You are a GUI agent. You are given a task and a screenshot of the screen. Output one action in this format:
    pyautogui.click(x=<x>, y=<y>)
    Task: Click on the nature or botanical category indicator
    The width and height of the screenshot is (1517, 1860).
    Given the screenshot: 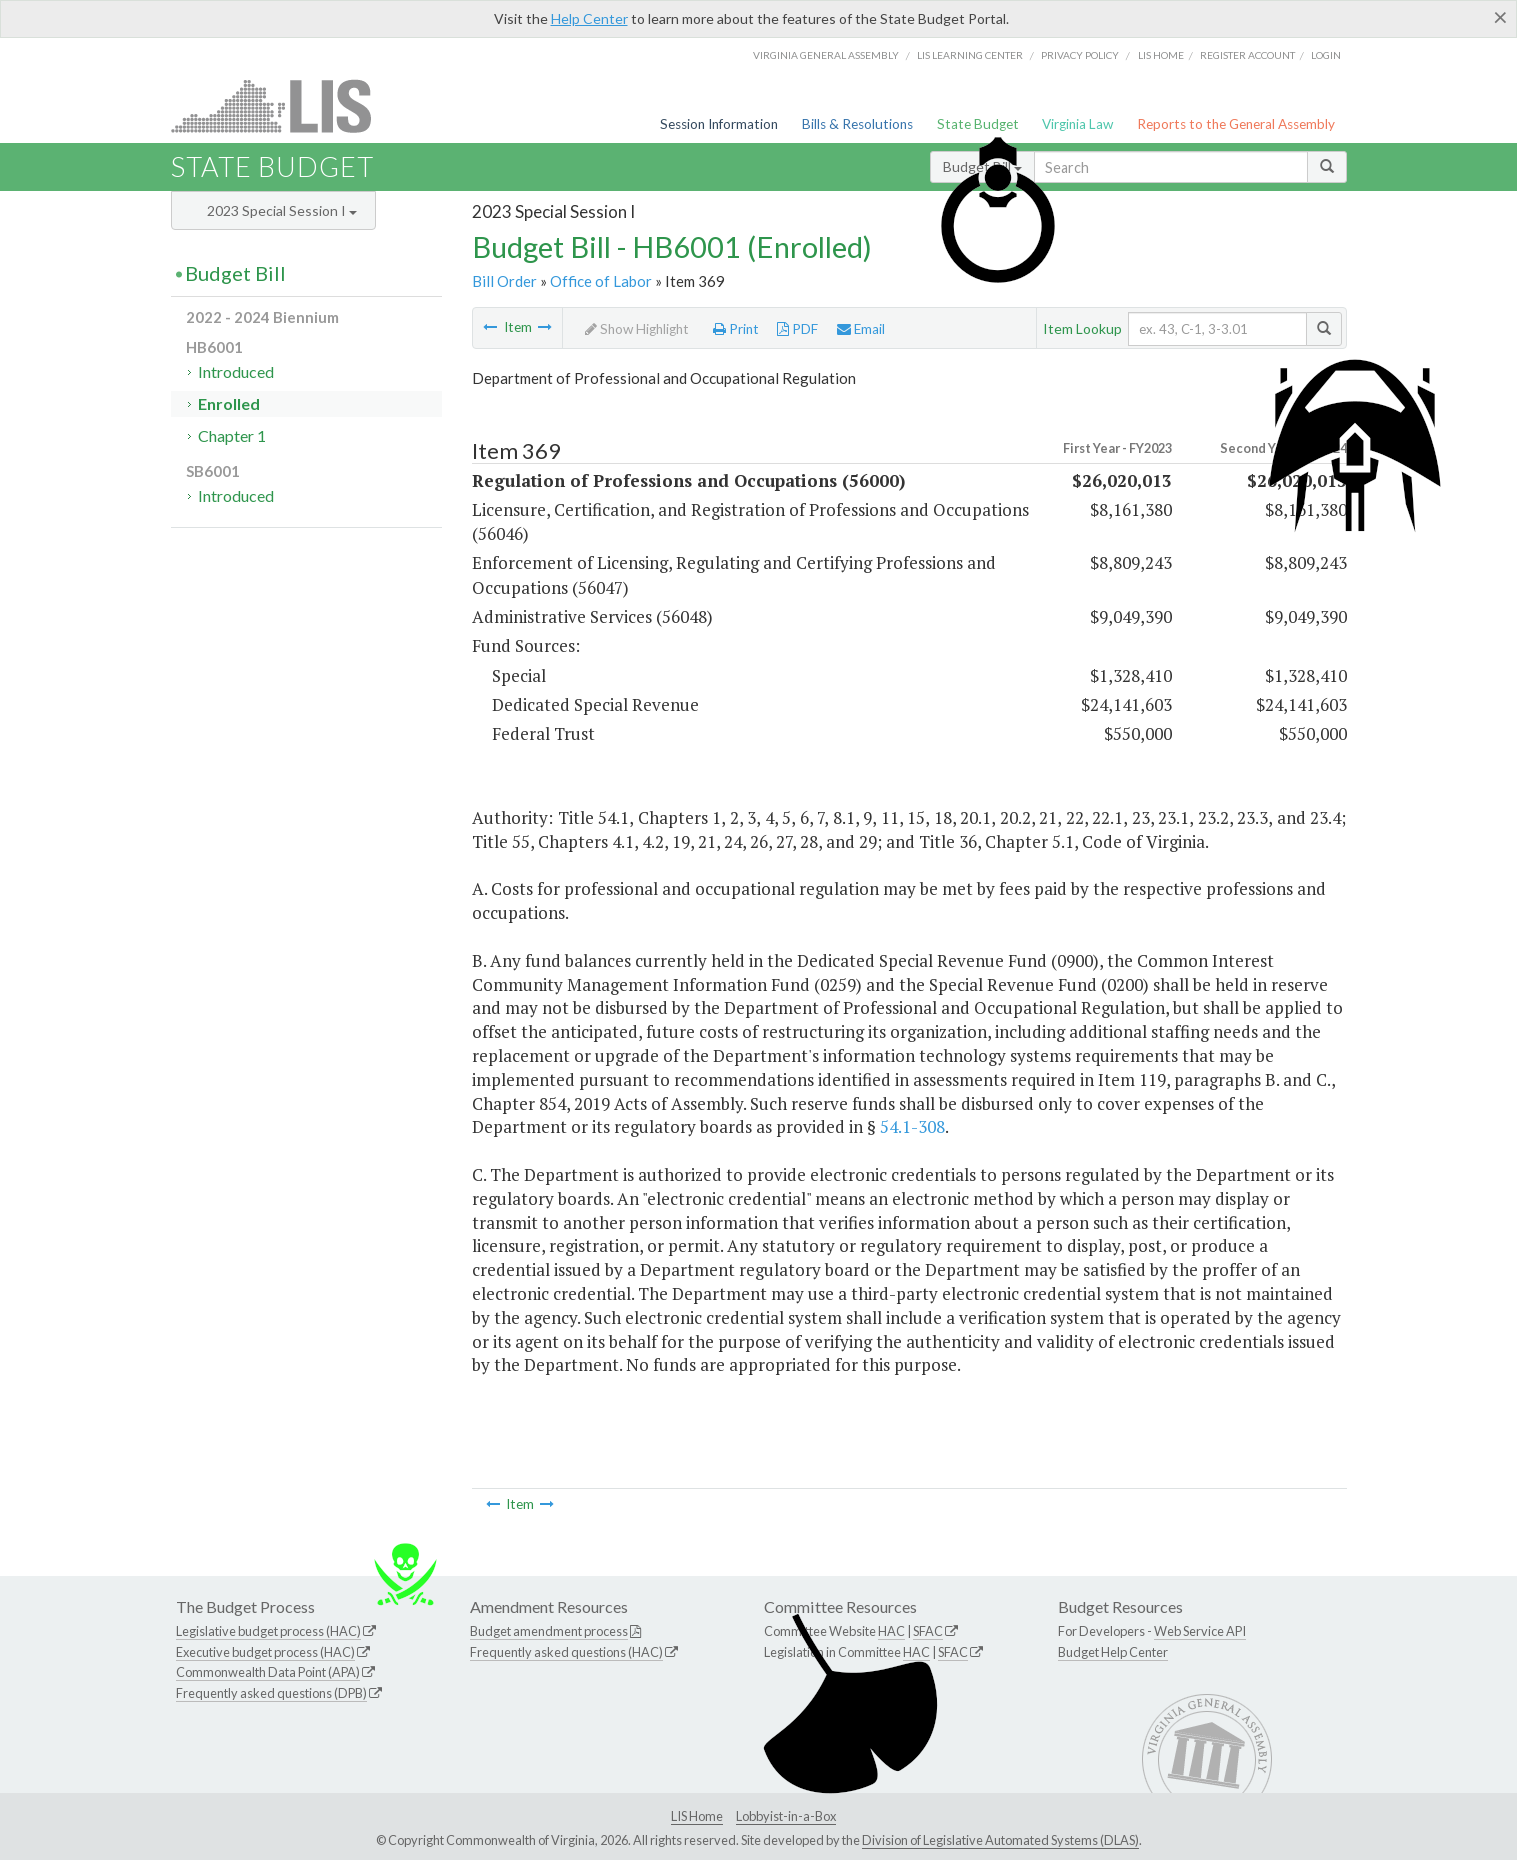 What is the action you would take?
    pyautogui.click(x=850, y=1703)
    